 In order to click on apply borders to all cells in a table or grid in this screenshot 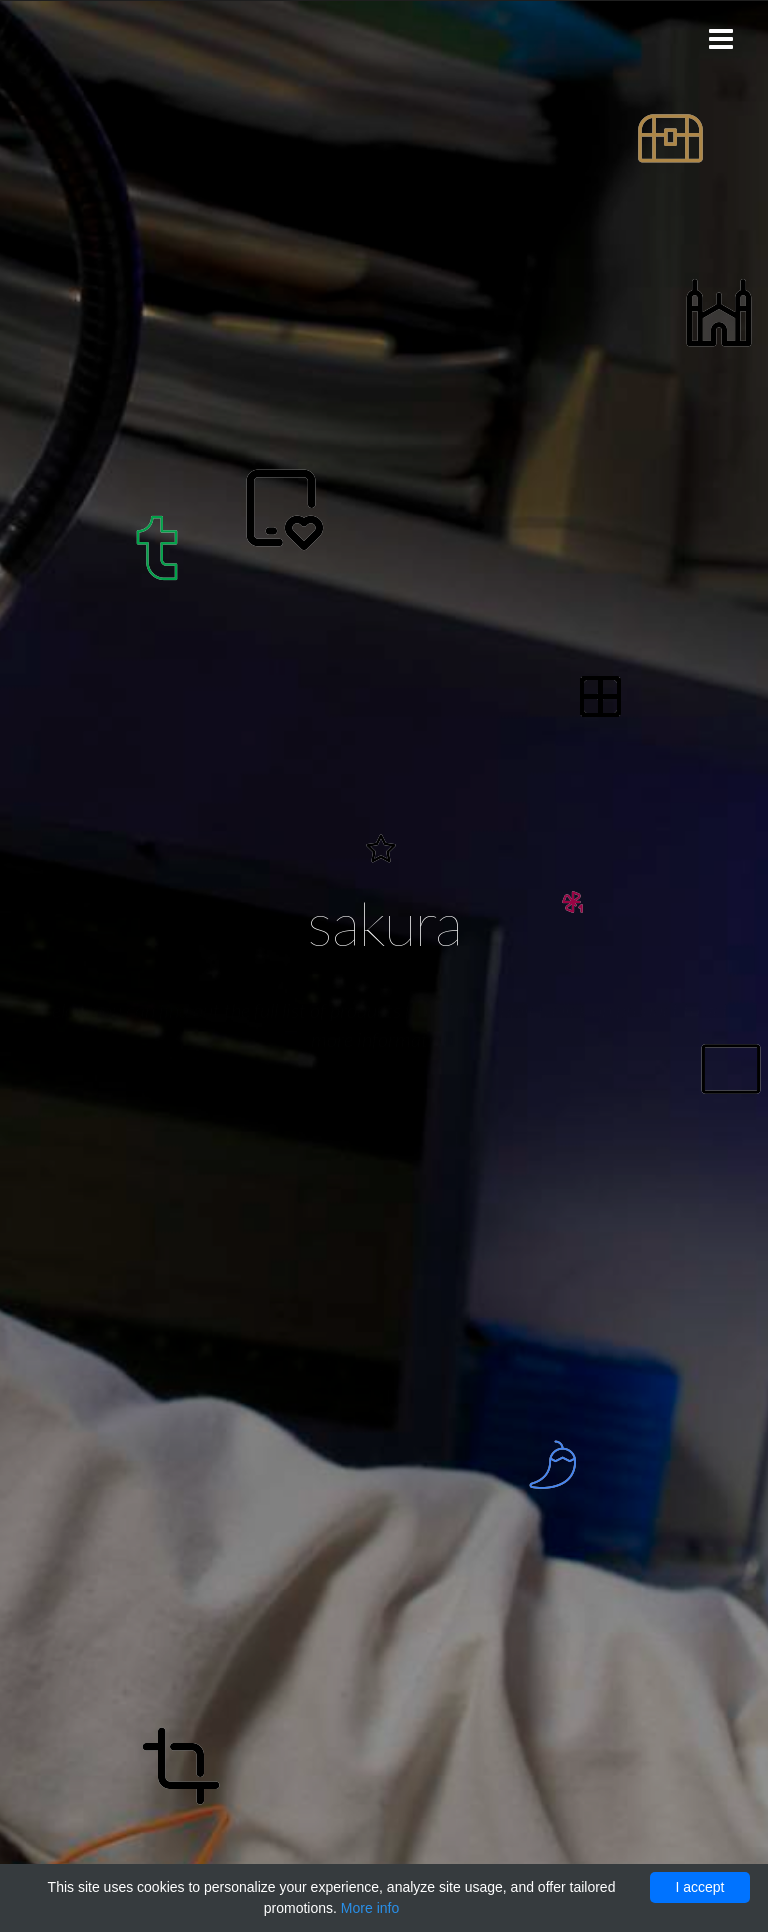, I will do `click(600, 696)`.